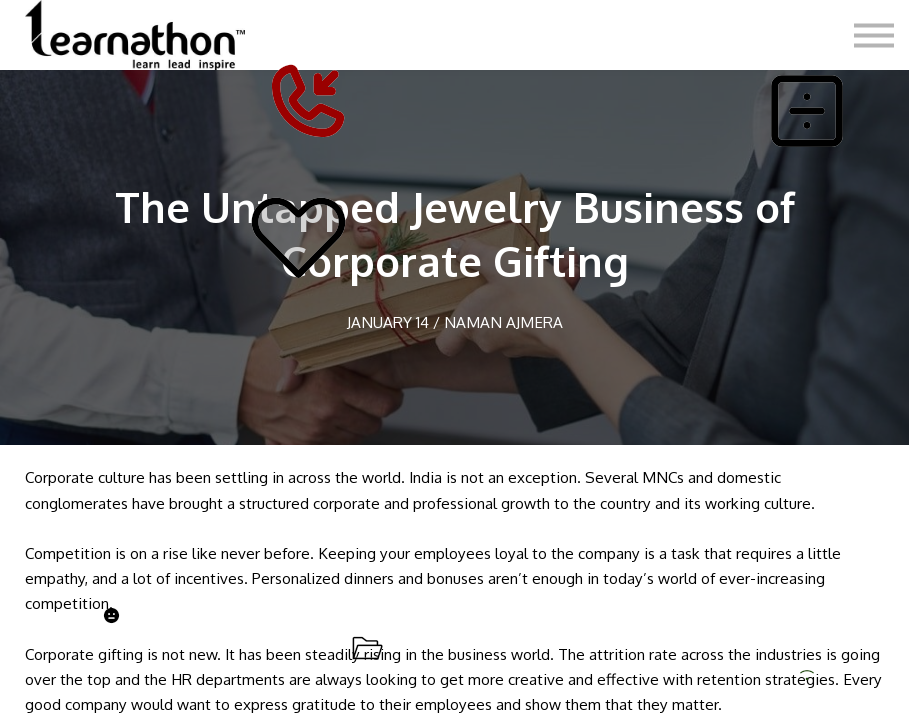  I want to click on add to favorites, so click(298, 234).